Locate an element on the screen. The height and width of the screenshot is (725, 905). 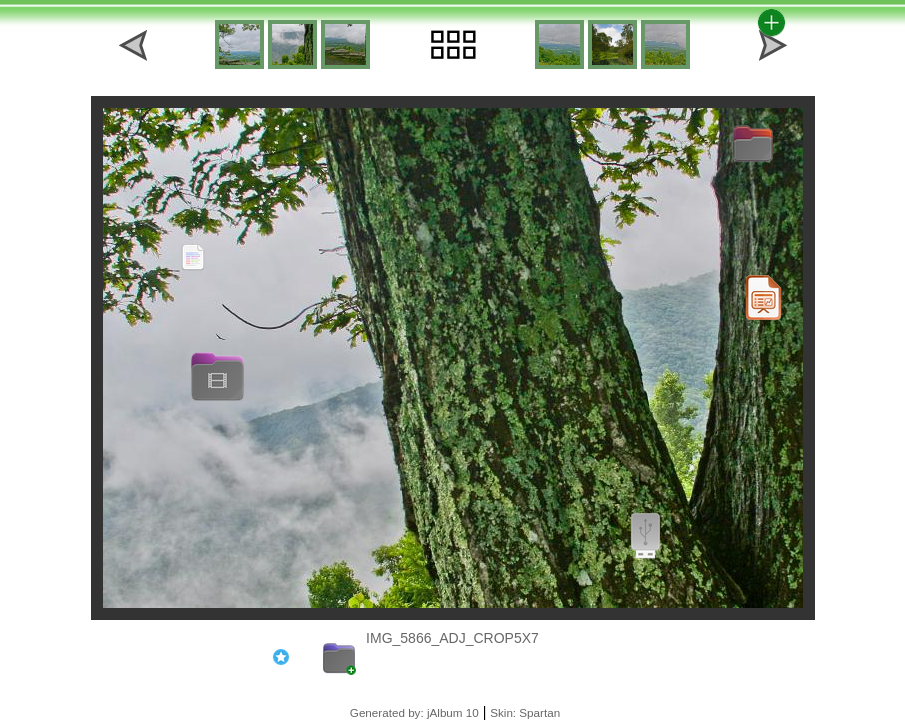
open a script or code file is located at coordinates (193, 257).